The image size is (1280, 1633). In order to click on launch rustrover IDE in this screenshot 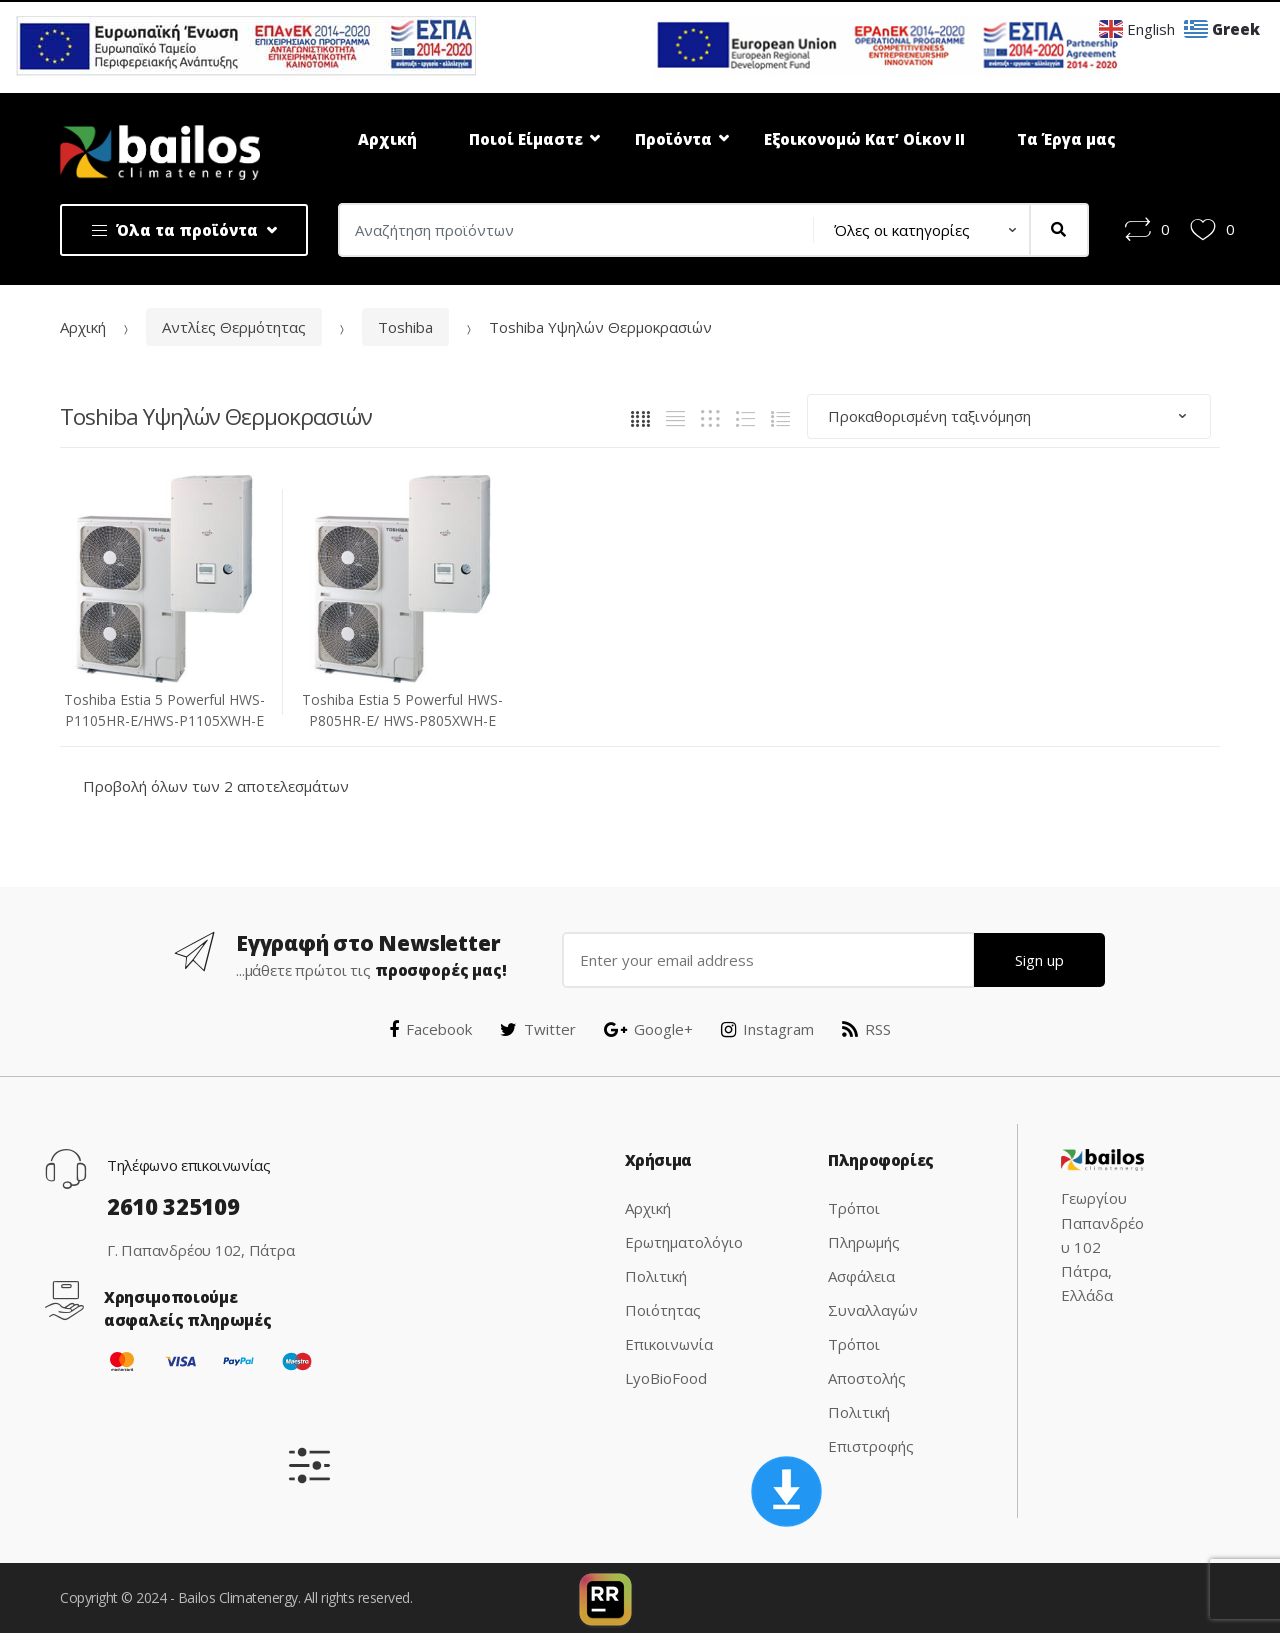, I will do `click(605, 1599)`.